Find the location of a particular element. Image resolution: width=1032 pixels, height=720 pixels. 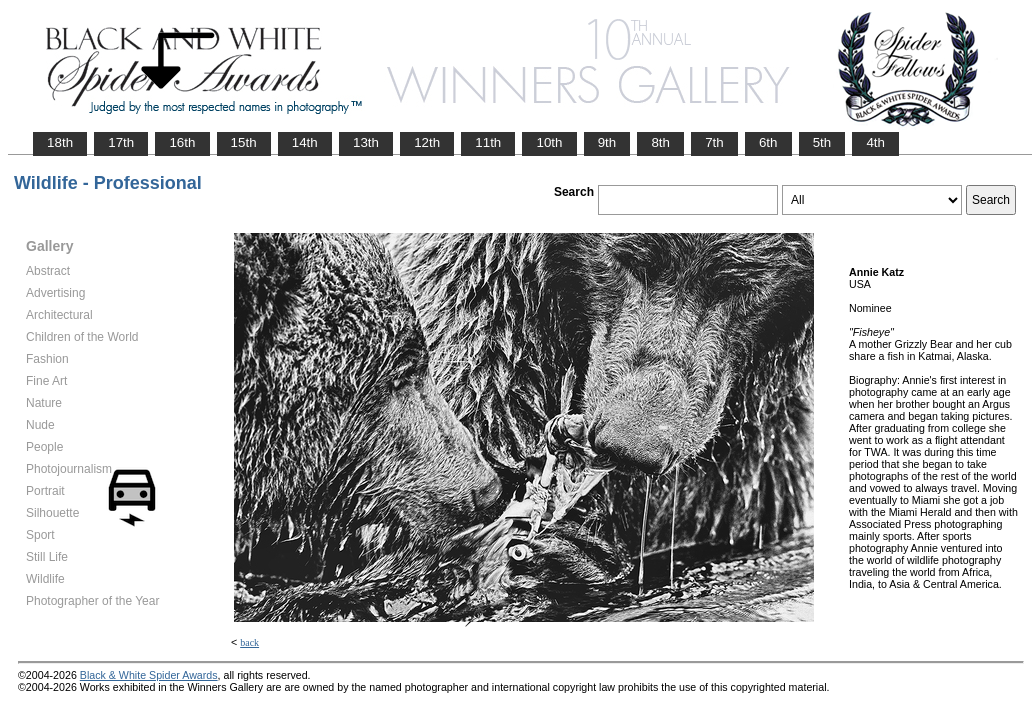

find nearby electric vehicle charging stations is located at coordinates (132, 498).